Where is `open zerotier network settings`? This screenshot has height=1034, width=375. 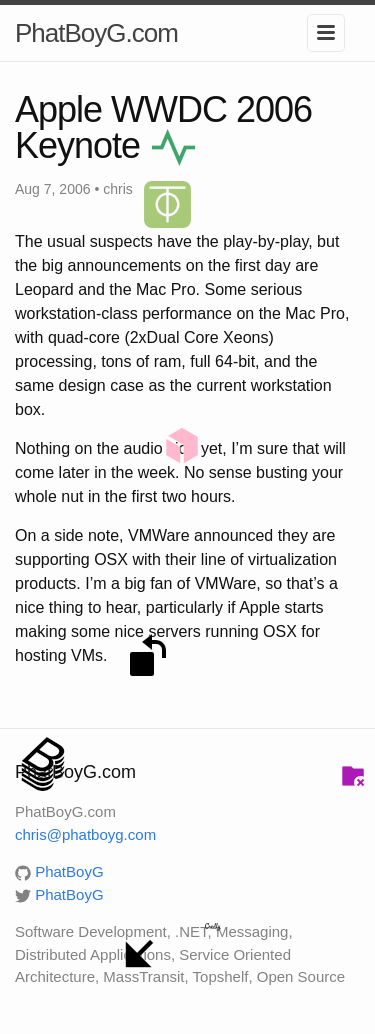 open zerotier network settings is located at coordinates (167, 204).